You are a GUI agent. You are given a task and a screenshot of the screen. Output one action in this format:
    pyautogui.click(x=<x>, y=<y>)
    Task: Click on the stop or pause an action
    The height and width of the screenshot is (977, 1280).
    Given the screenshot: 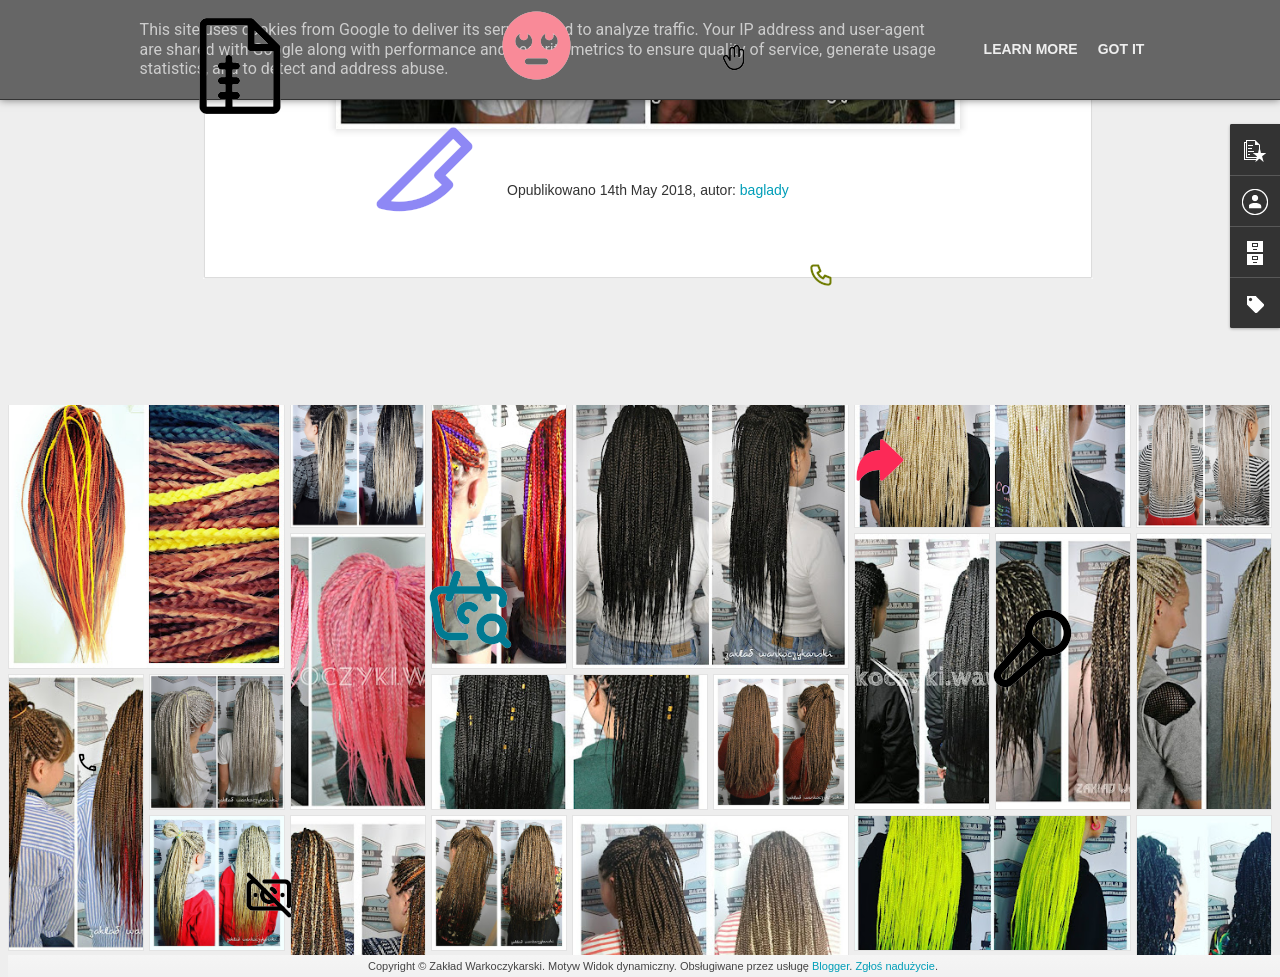 What is the action you would take?
    pyautogui.click(x=734, y=57)
    